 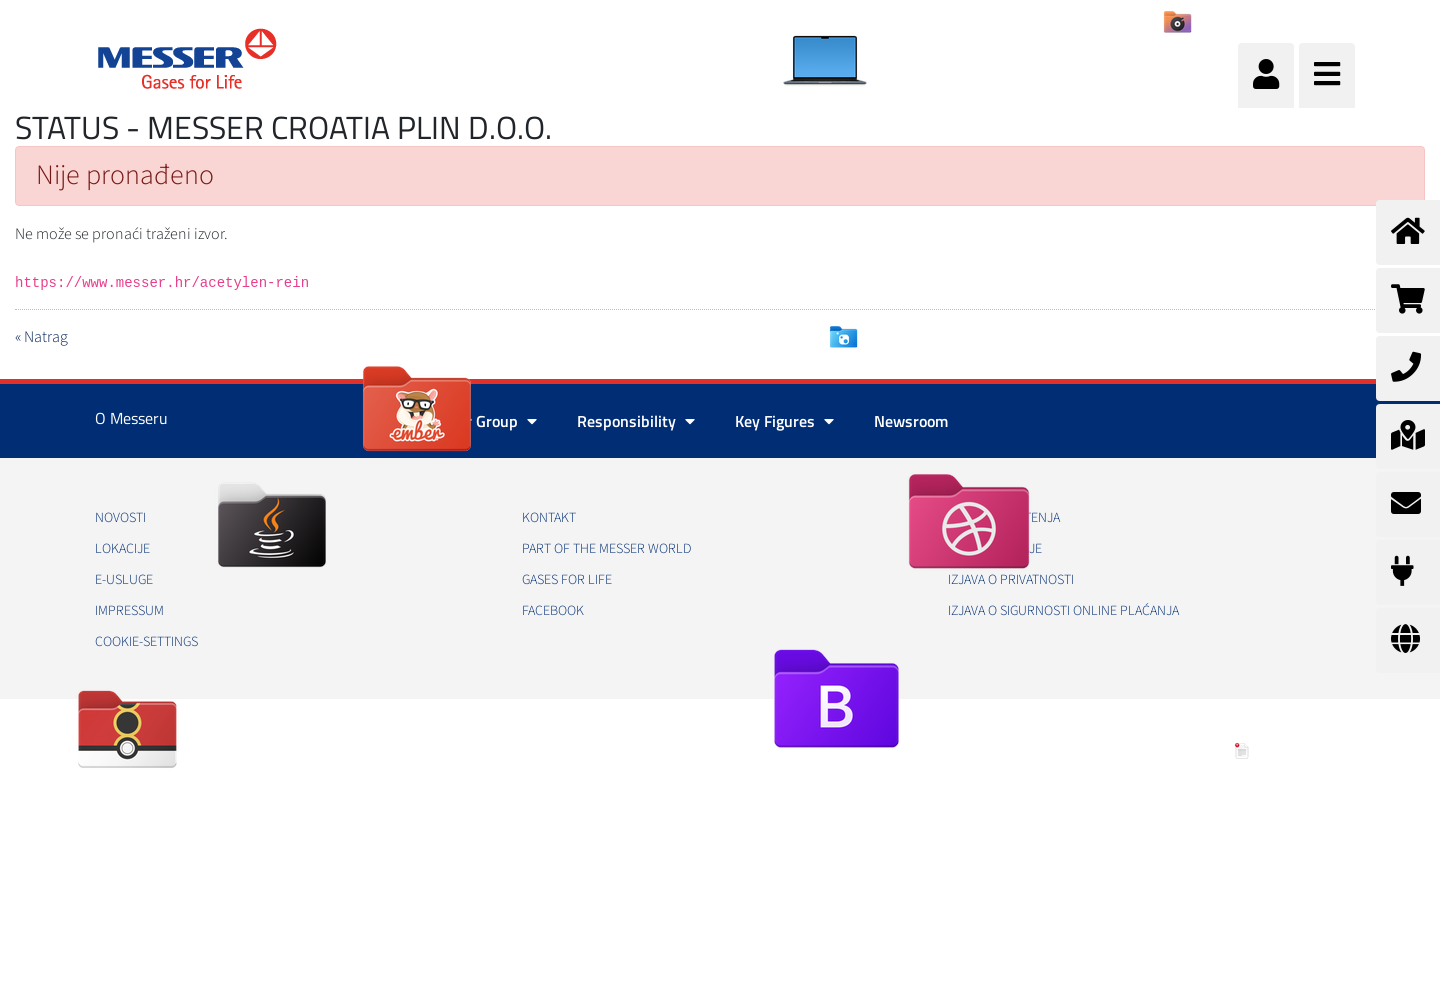 I want to click on folder containing Ember.js project files, so click(x=416, y=411).